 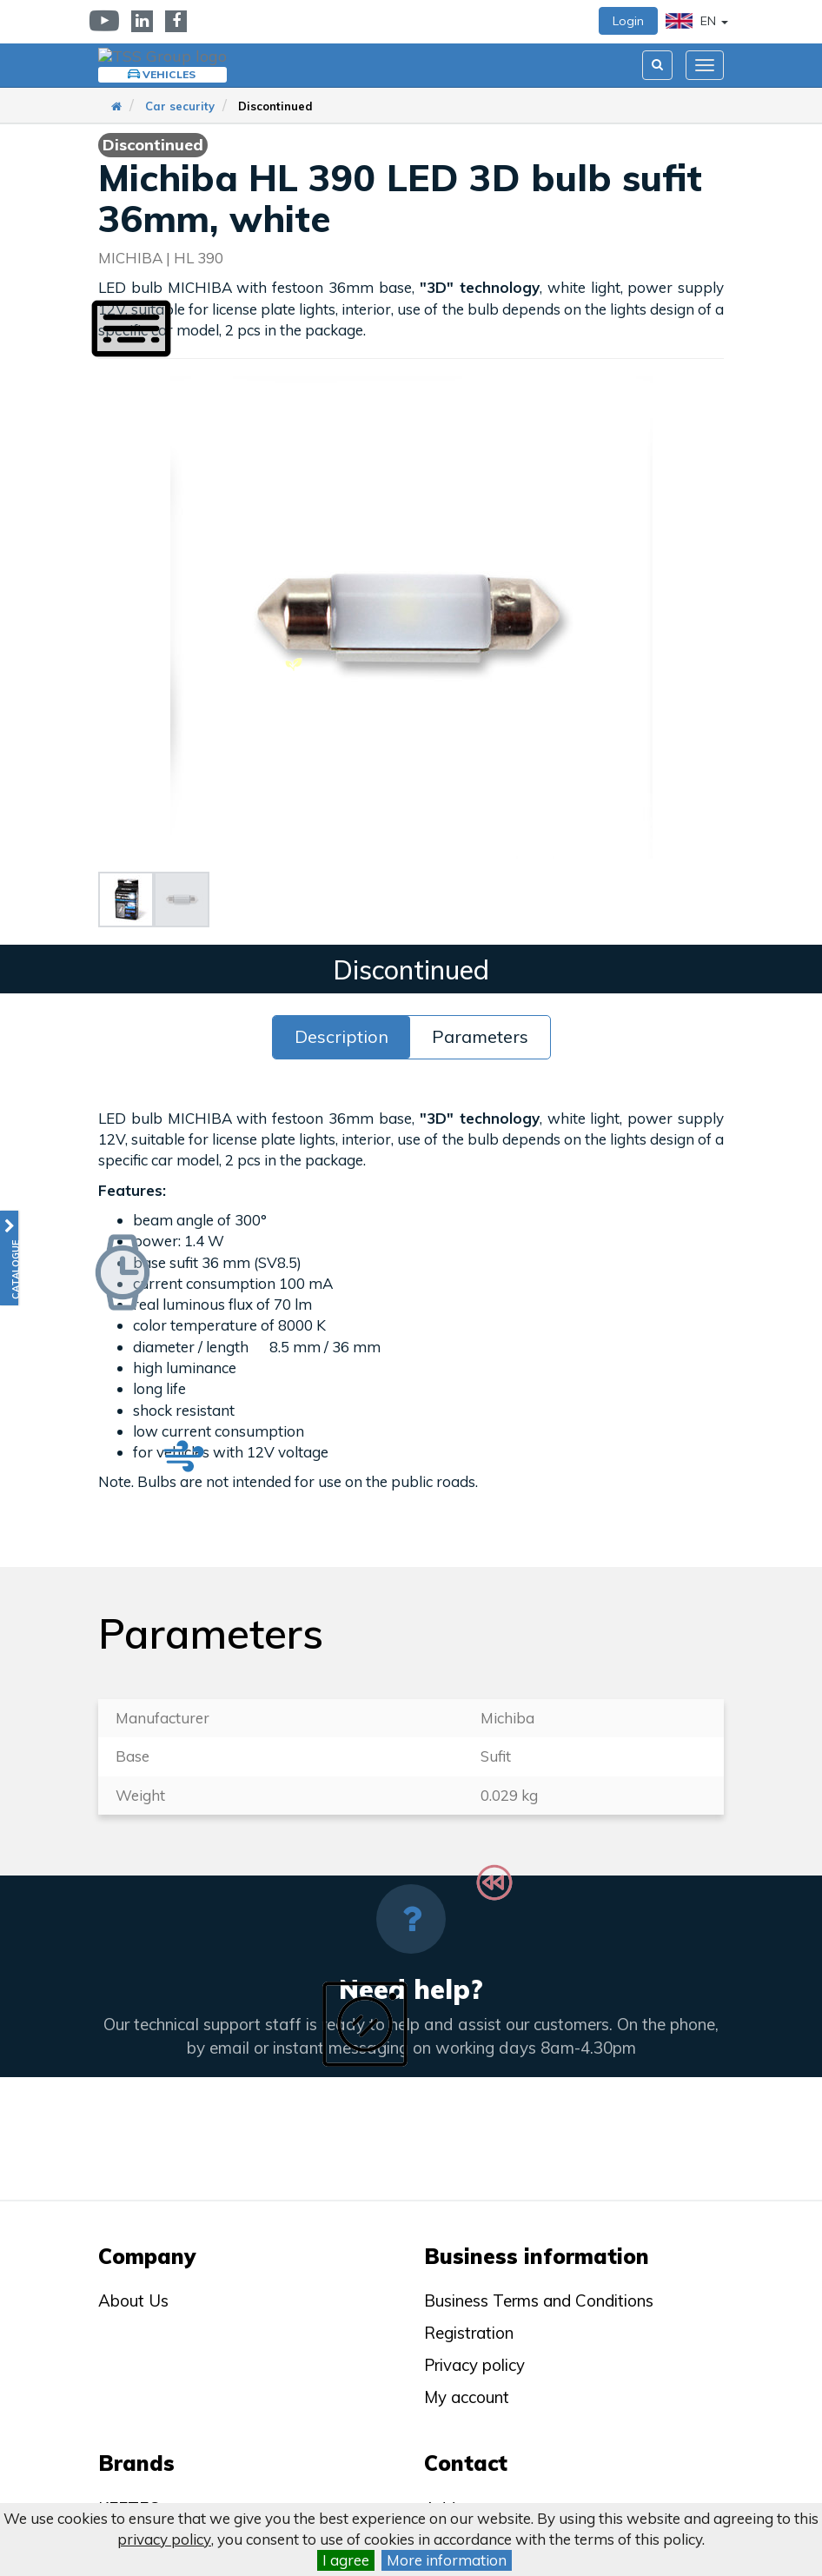 I want to click on access plant care or gardening features, so click(x=294, y=664).